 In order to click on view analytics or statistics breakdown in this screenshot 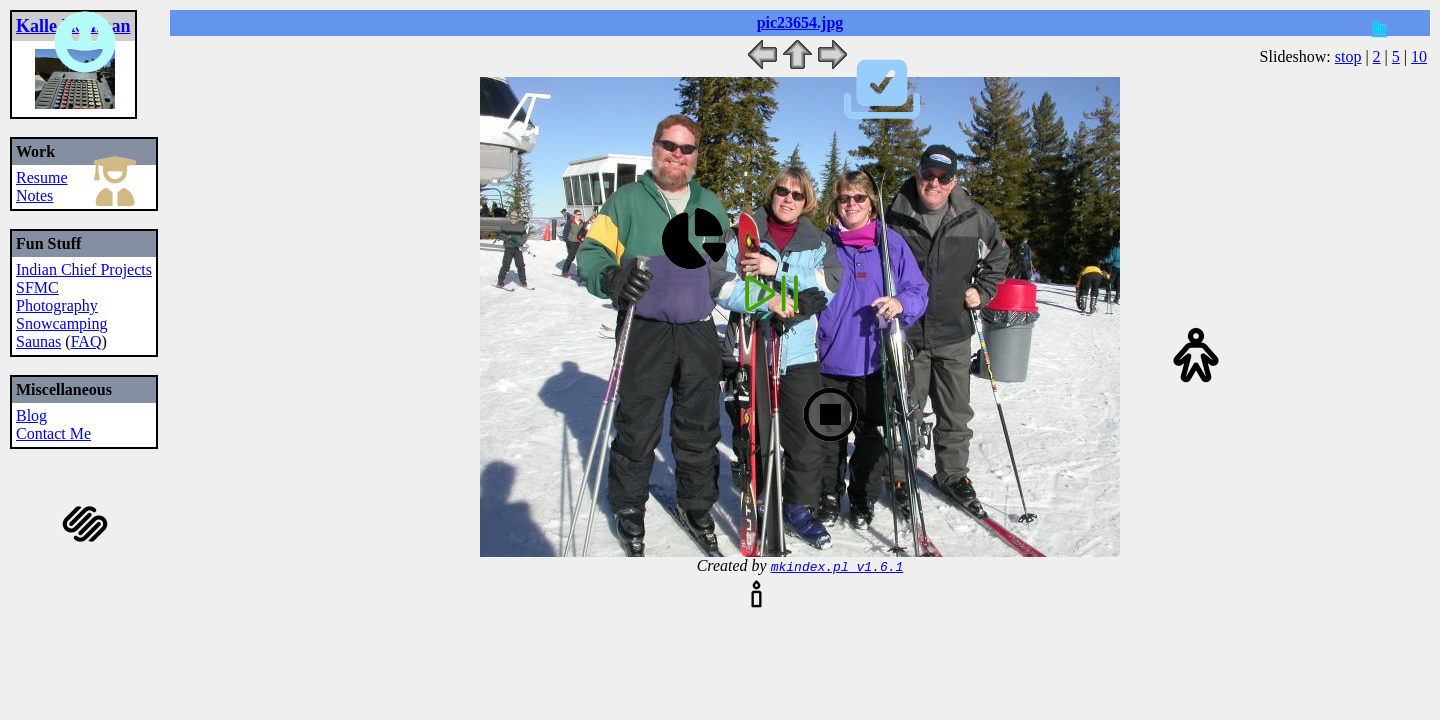, I will do `click(692, 238)`.